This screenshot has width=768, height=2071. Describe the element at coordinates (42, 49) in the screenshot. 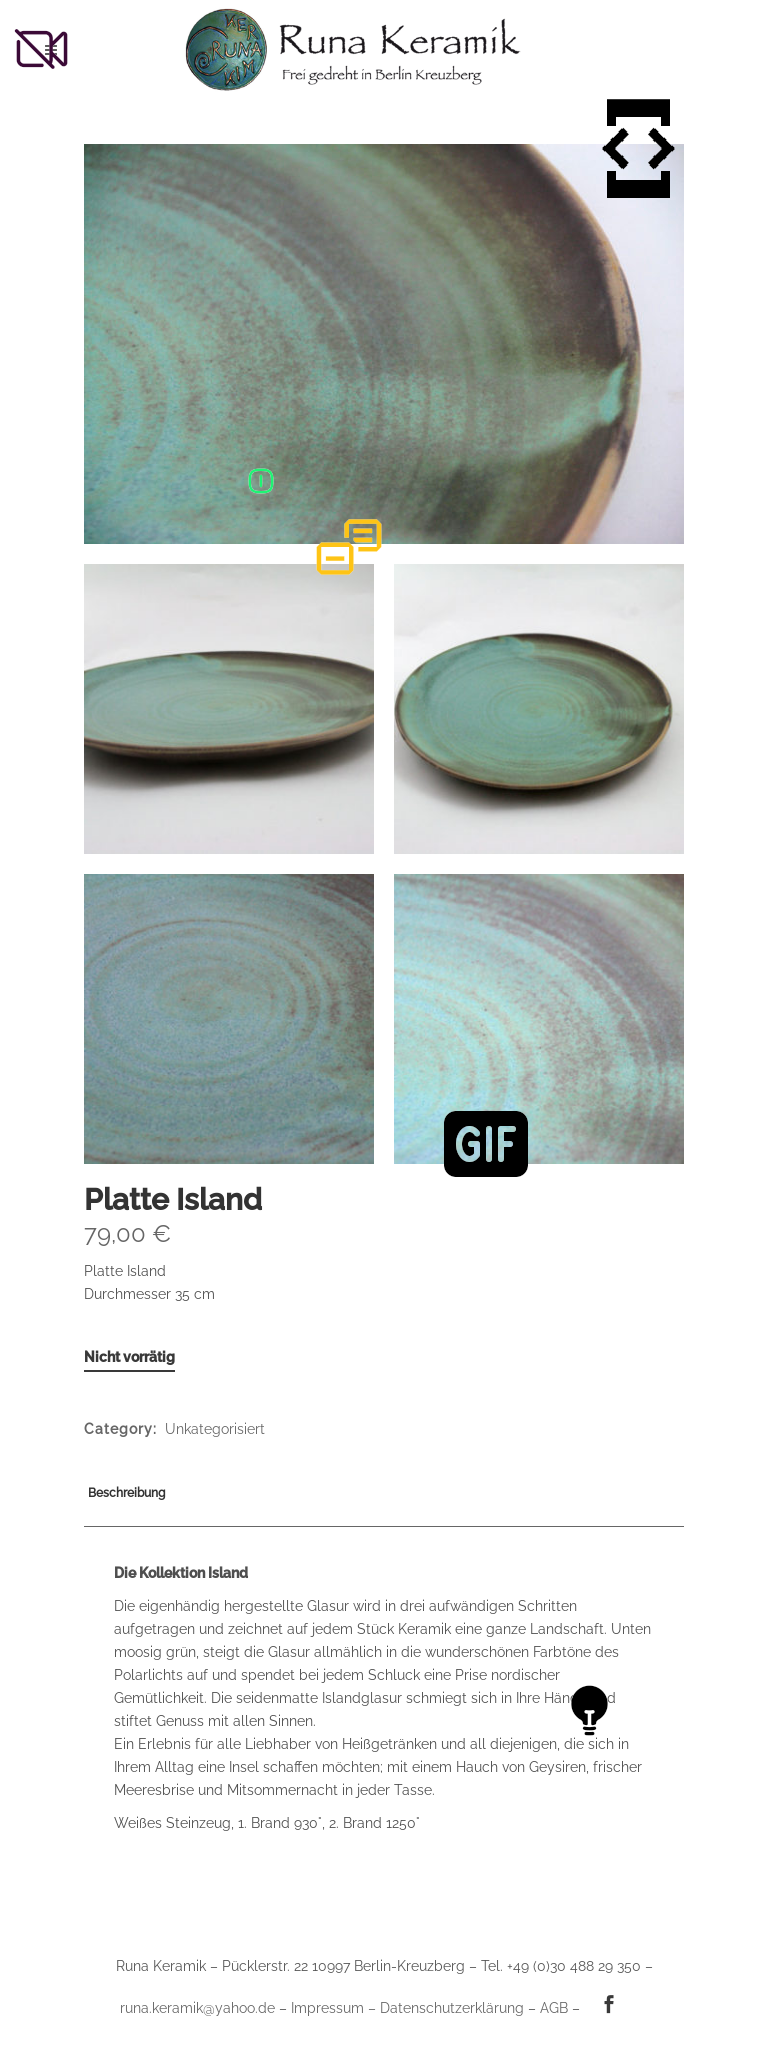

I see `video camera is off` at that location.